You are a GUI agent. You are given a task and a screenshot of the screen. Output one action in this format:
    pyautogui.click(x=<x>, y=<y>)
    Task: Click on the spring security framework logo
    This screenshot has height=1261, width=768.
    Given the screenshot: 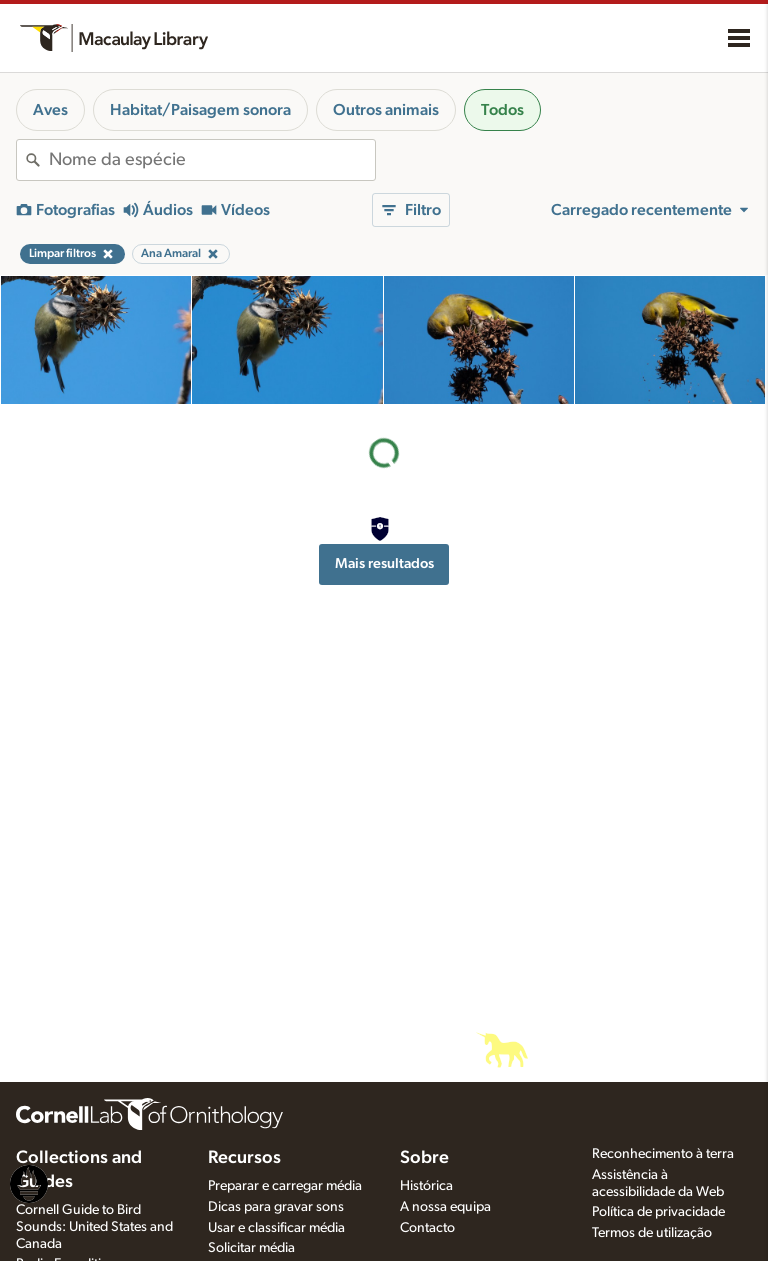 What is the action you would take?
    pyautogui.click(x=380, y=529)
    